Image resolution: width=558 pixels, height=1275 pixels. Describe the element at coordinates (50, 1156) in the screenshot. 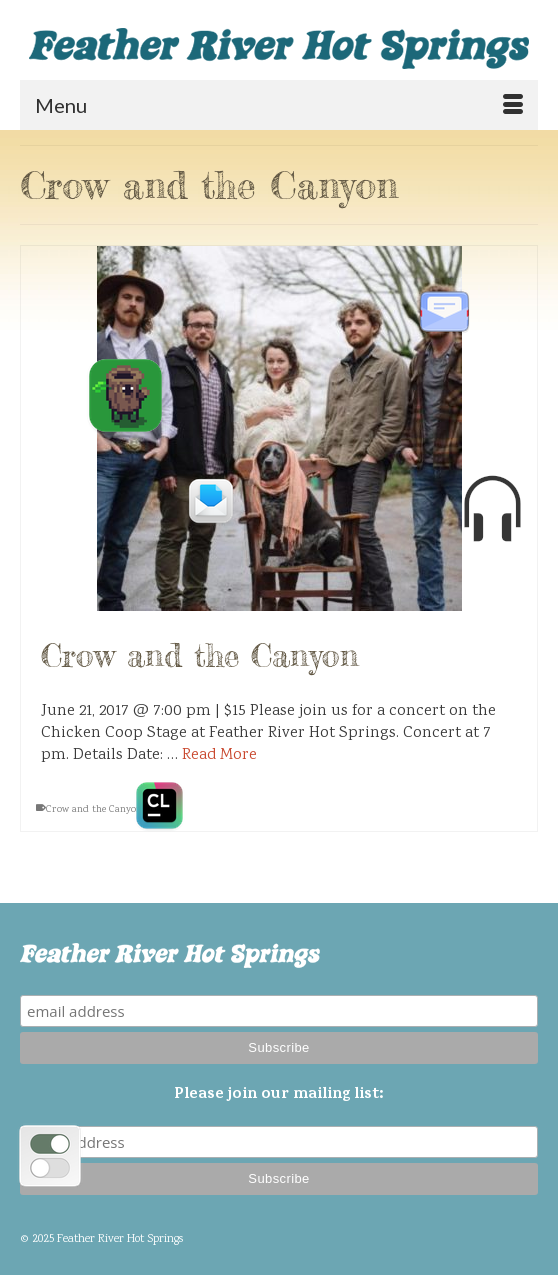

I see `open desktop preferences or settings` at that location.